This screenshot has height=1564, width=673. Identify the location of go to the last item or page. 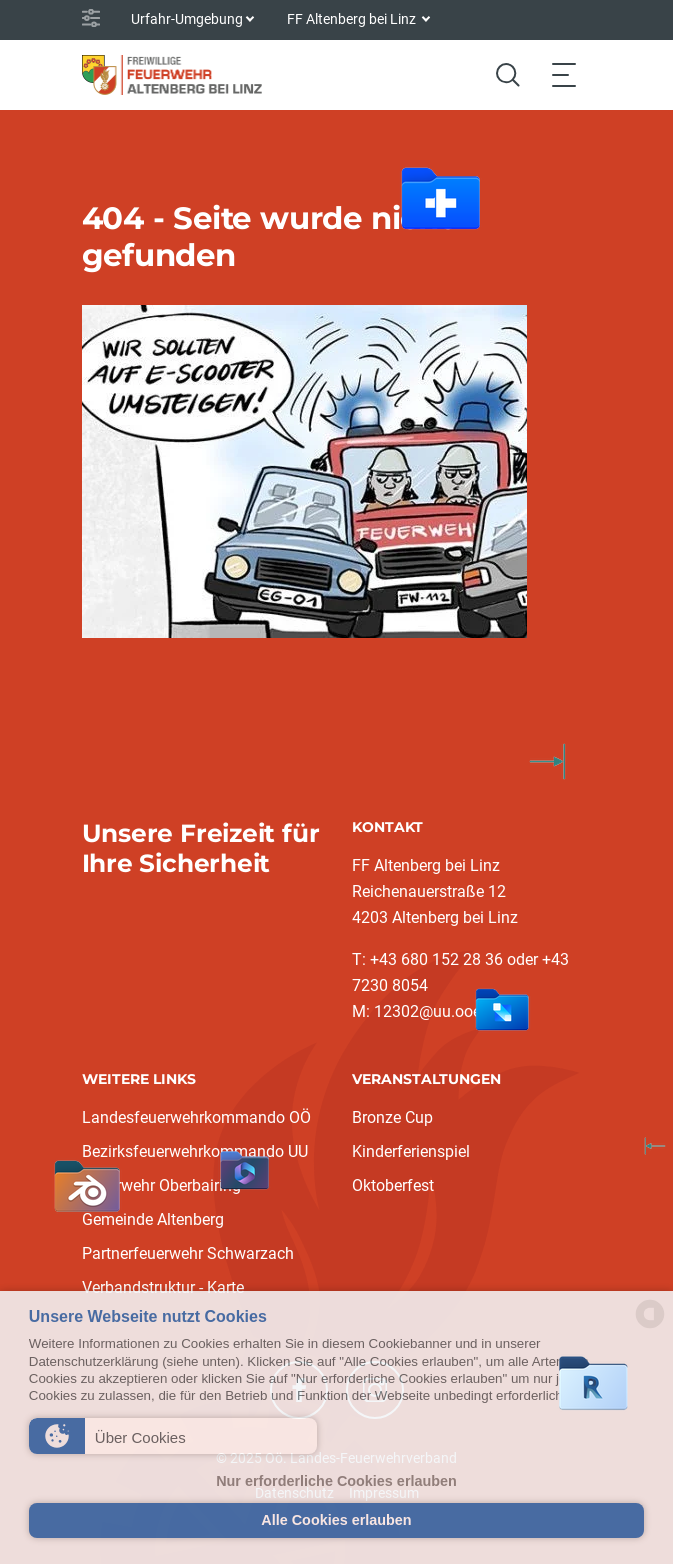
(547, 761).